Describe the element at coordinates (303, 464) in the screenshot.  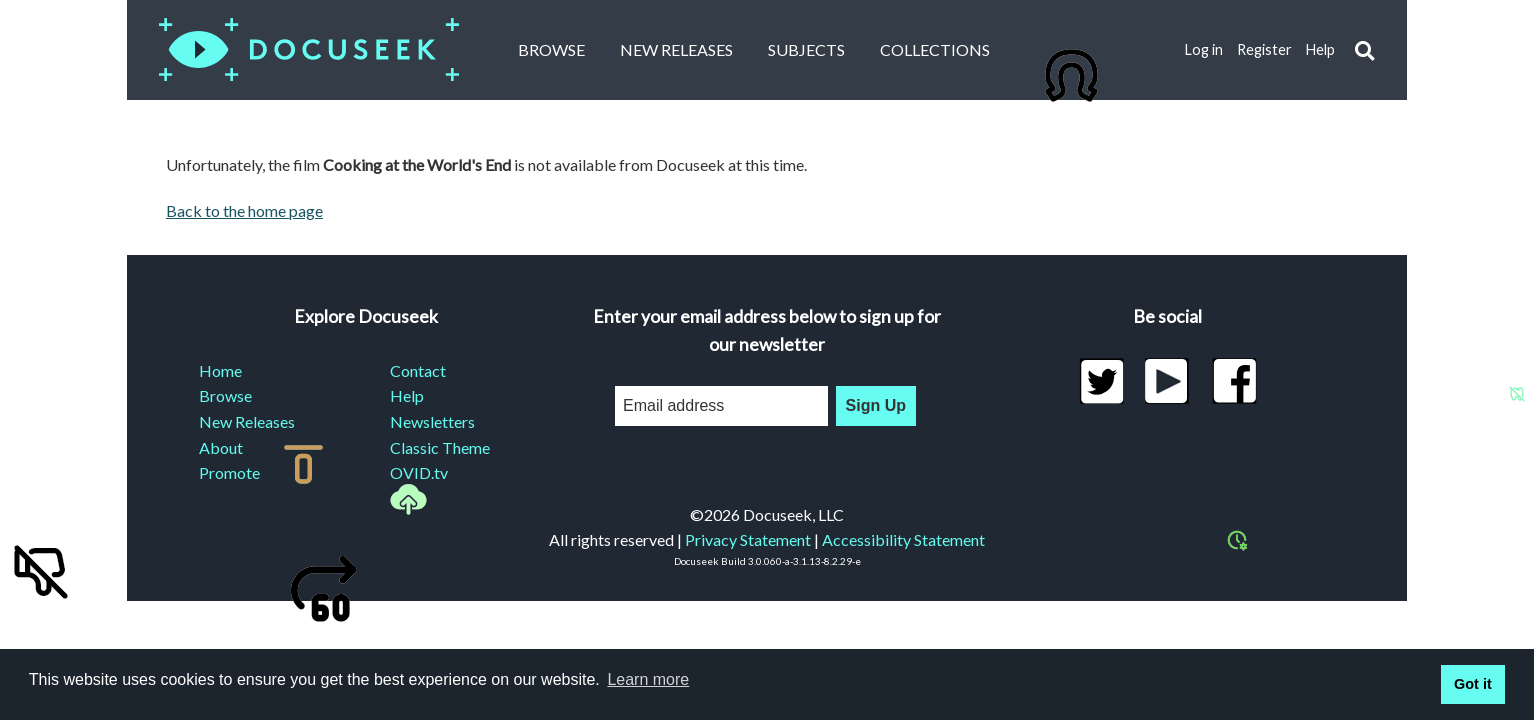
I see `align selected elements to top` at that location.